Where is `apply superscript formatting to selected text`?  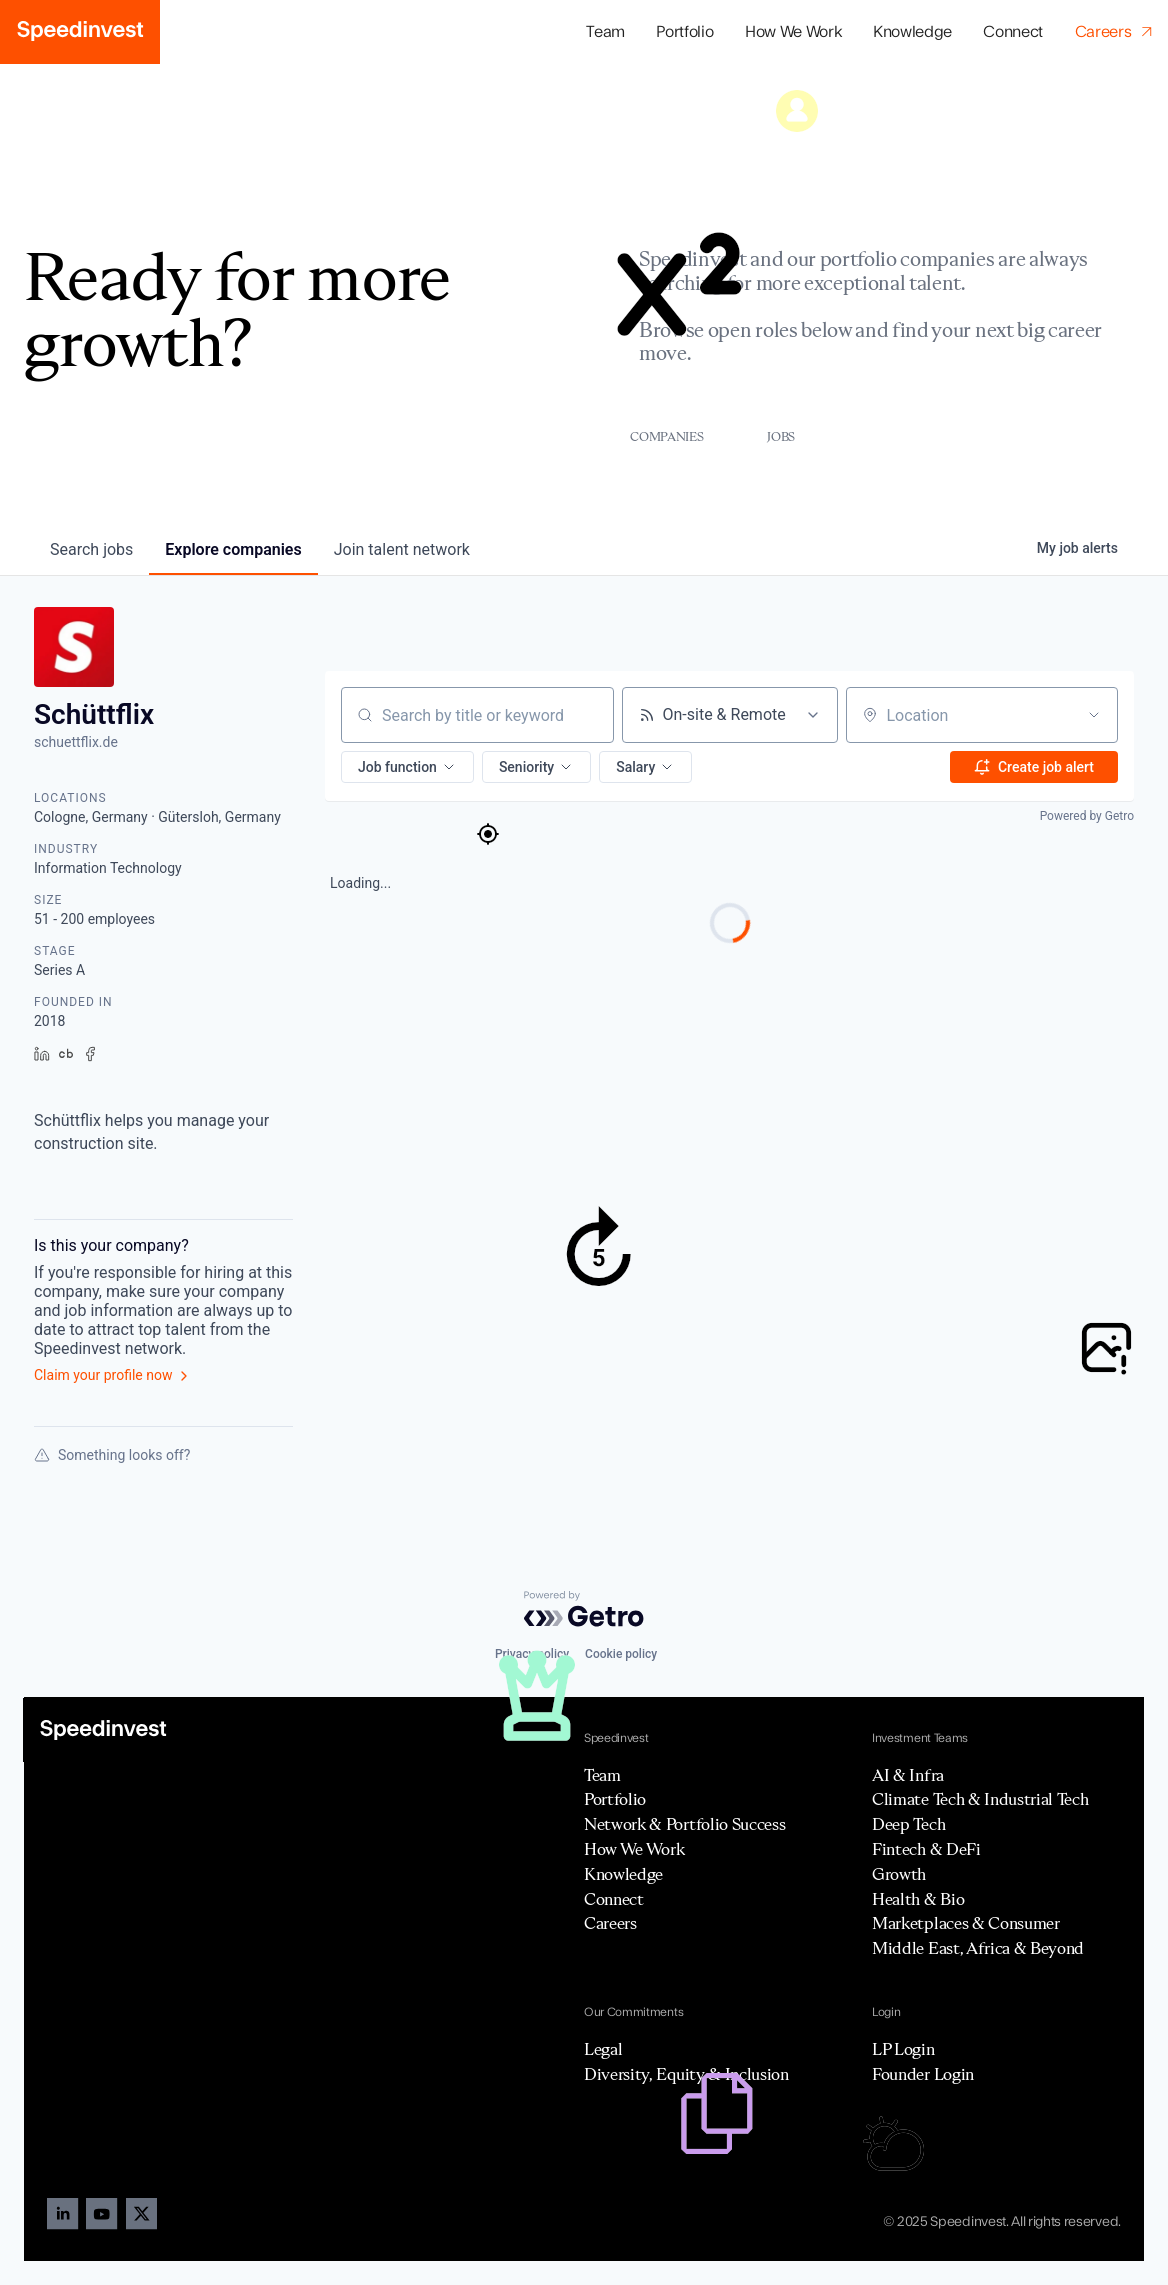 apply superscript formatting to selected text is located at coordinates (672, 294).